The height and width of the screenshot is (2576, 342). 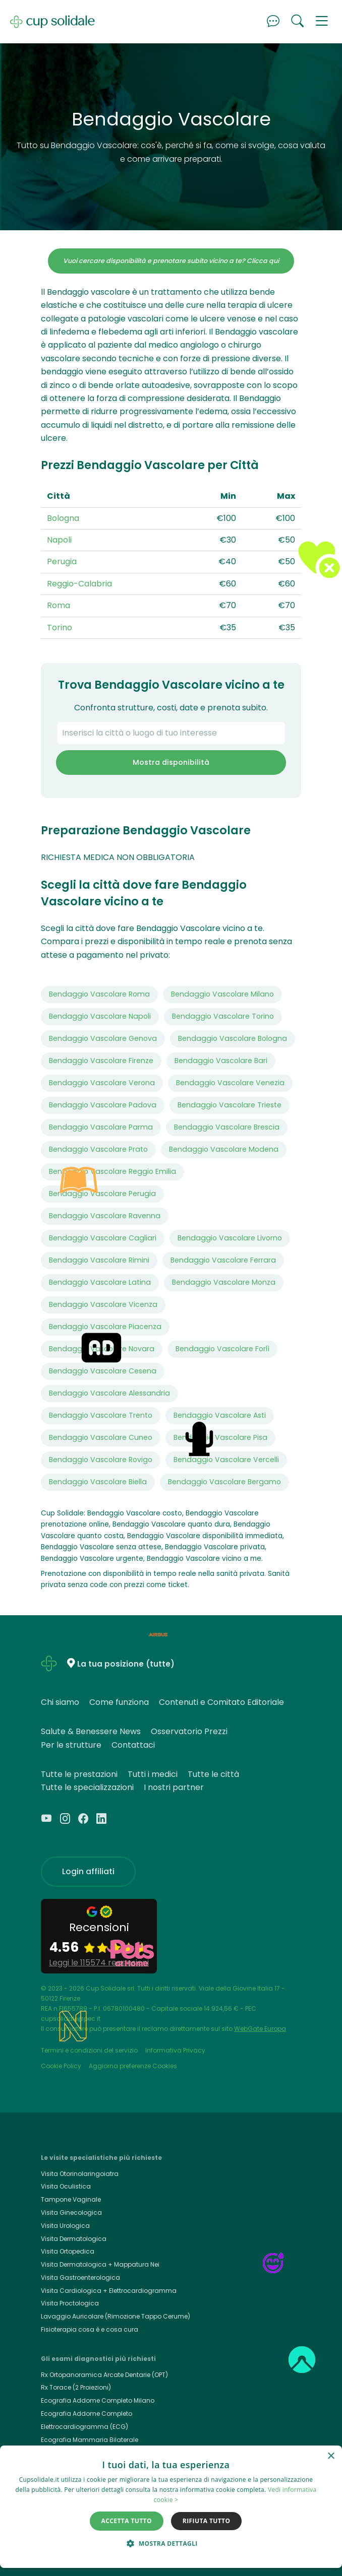 What do you see at coordinates (273, 2263) in the screenshot?
I see `react with a nervous or relieved expression` at bounding box center [273, 2263].